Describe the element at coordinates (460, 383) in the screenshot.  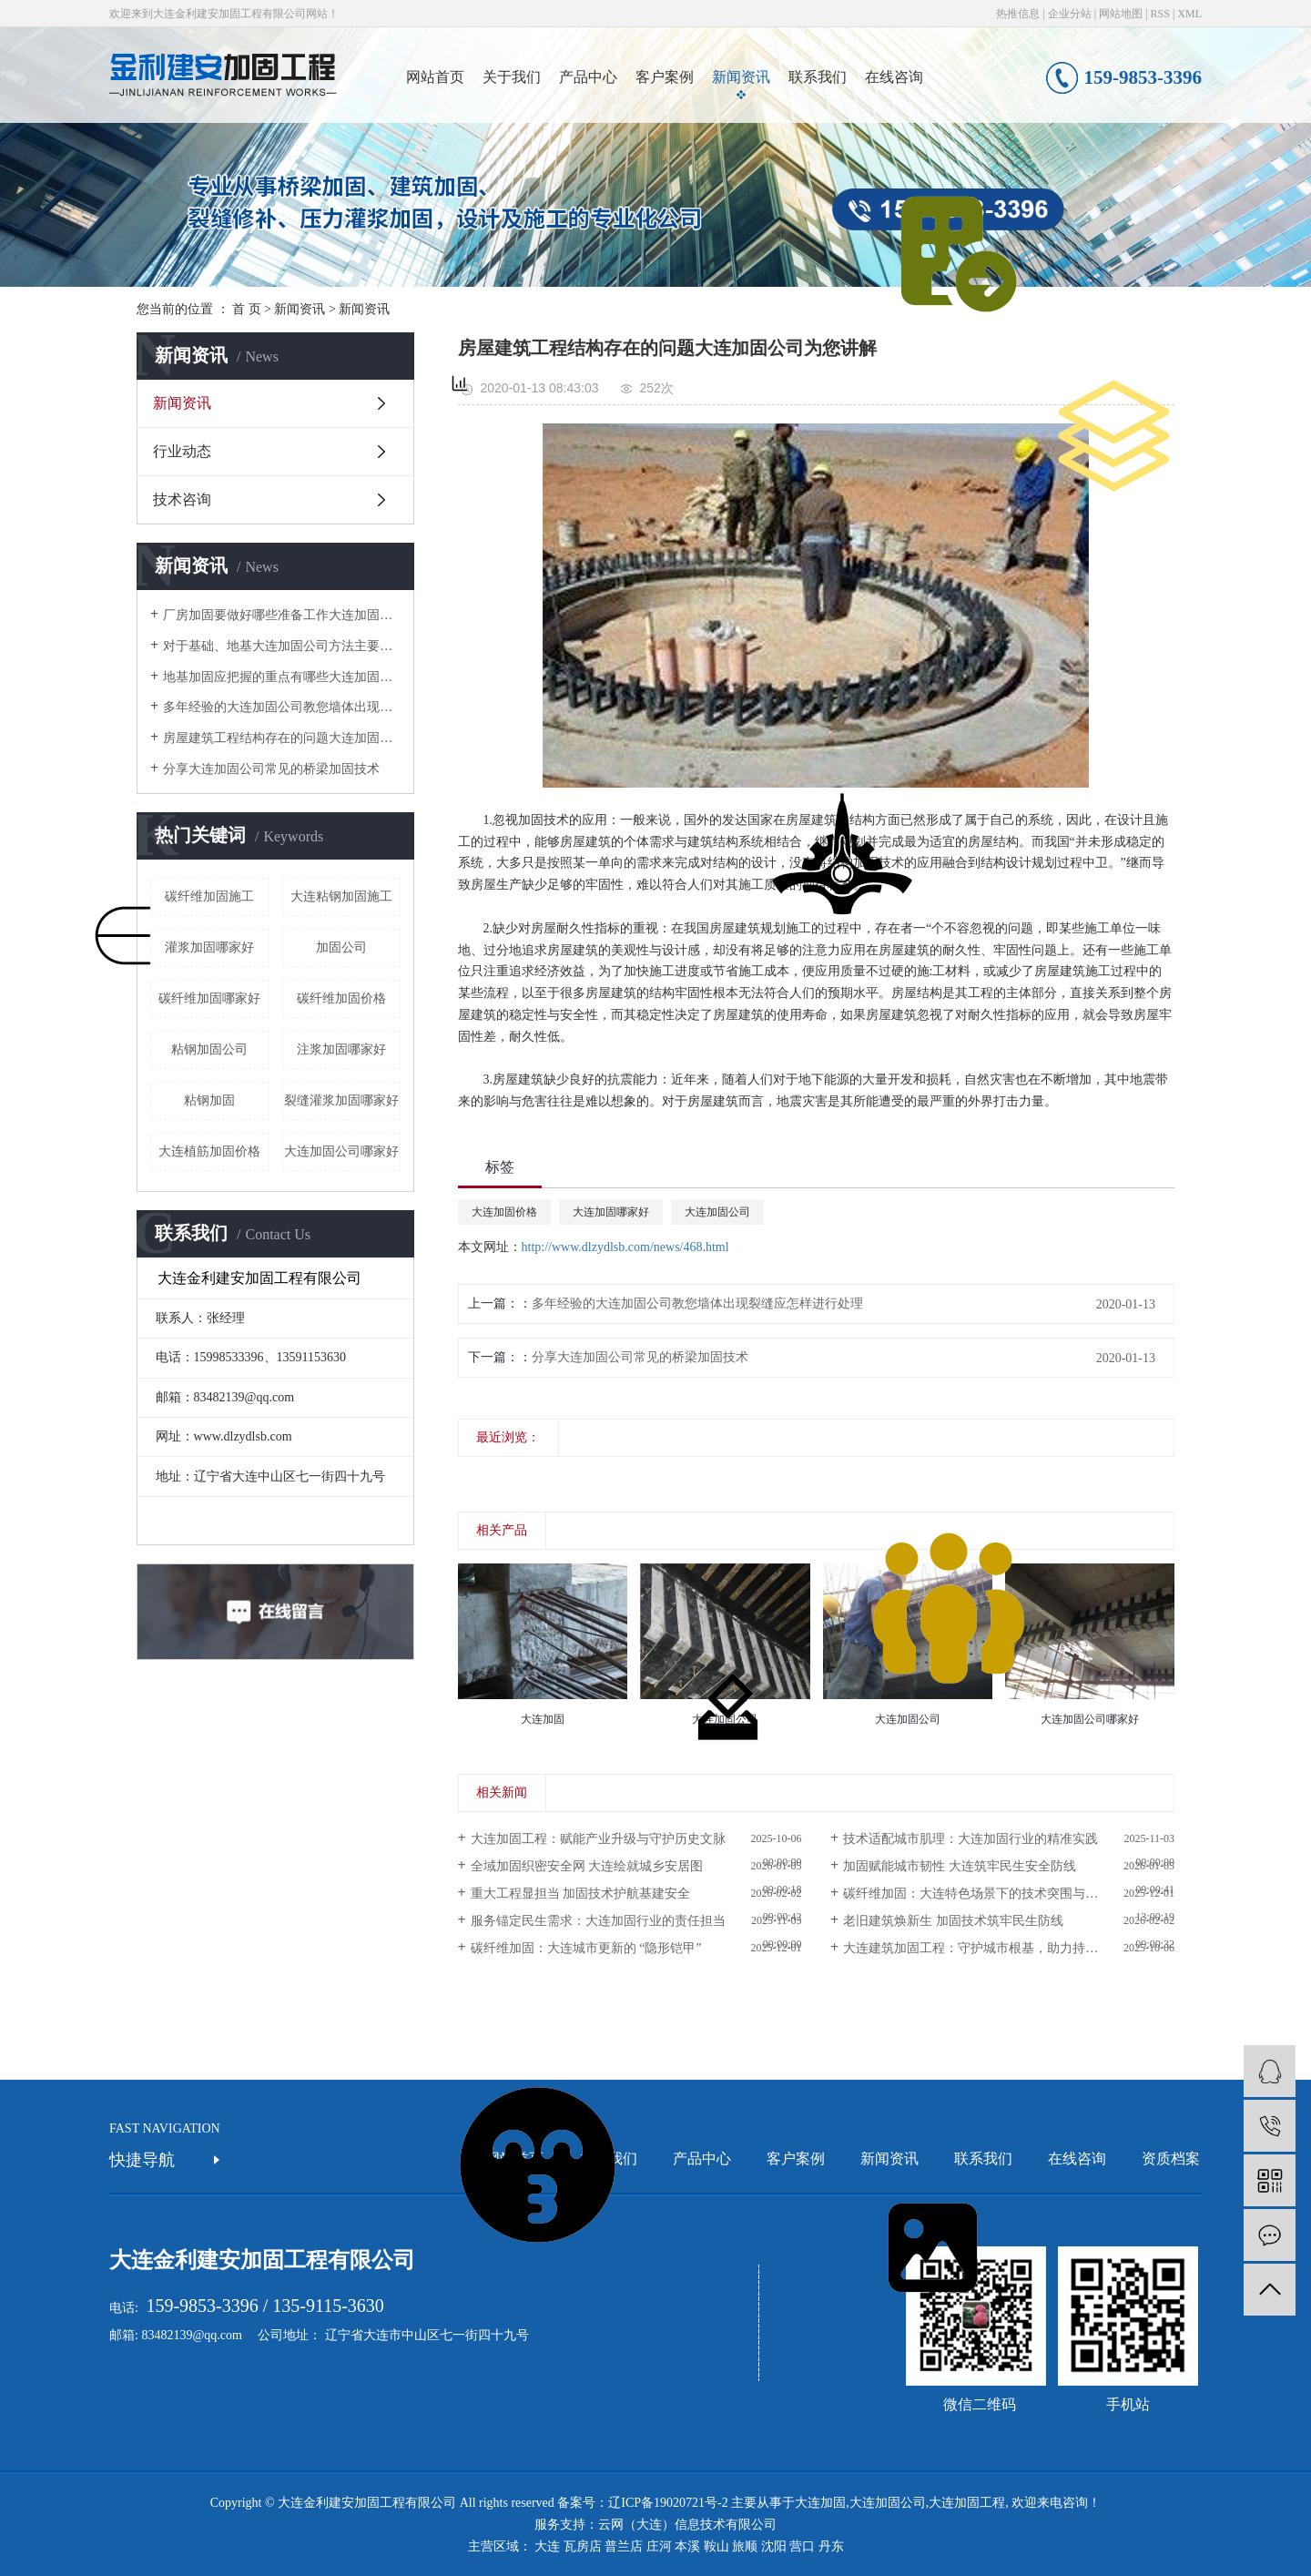
I see `view analytics or statistics` at that location.